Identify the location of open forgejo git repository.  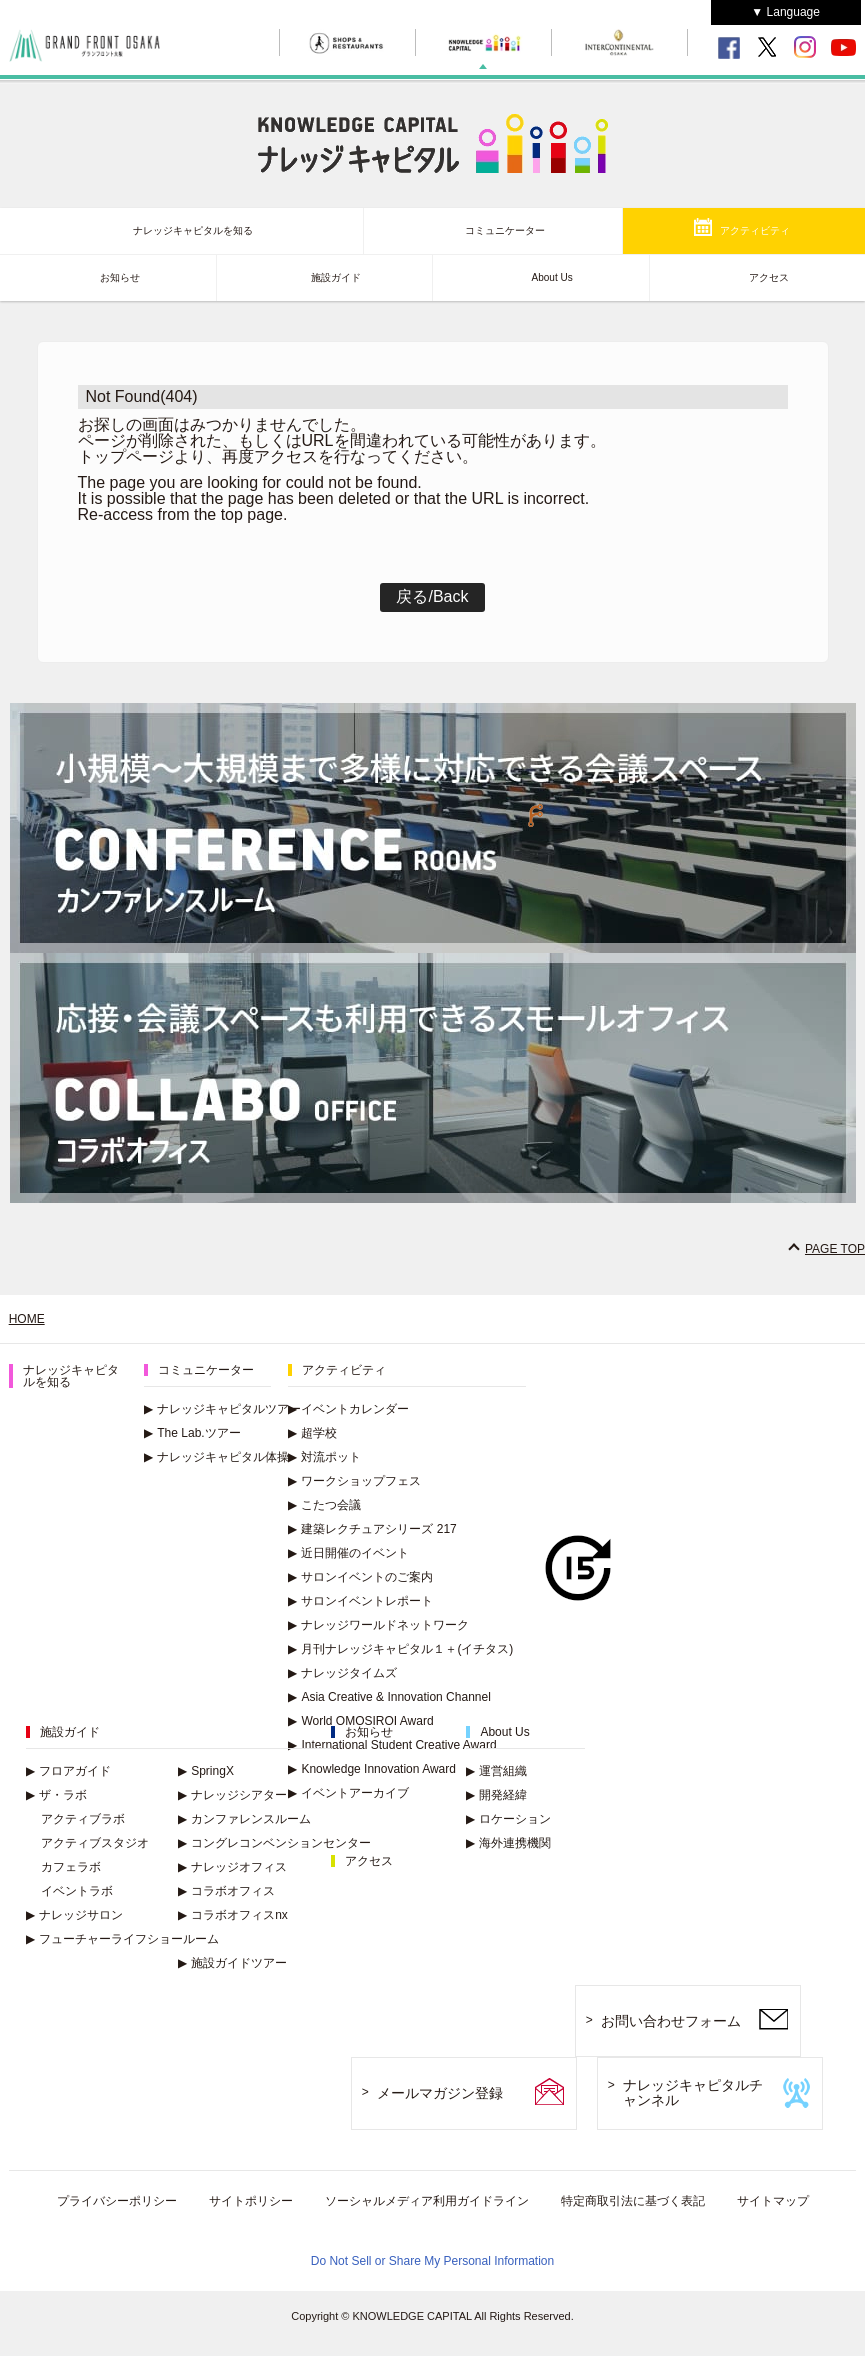
(535, 815).